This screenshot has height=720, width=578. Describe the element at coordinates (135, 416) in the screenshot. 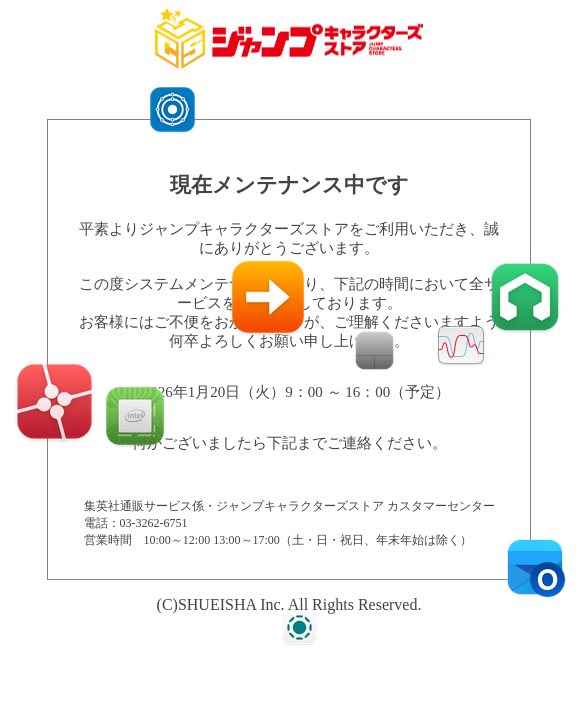

I see `view CPU or processor information` at that location.